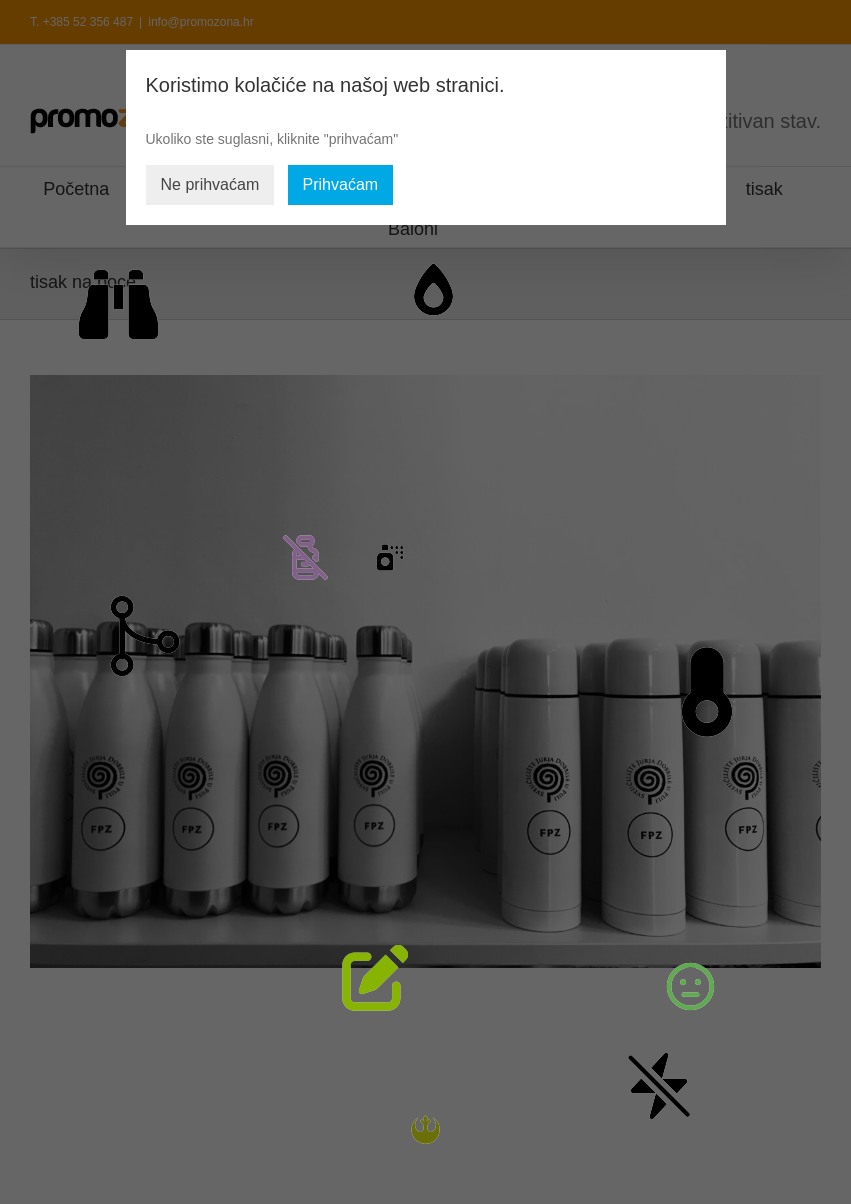 This screenshot has width=851, height=1204. What do you see at coordinates (118, 304) in the screenshot?
I see `search or explore content` at bounding box center [118, 304].